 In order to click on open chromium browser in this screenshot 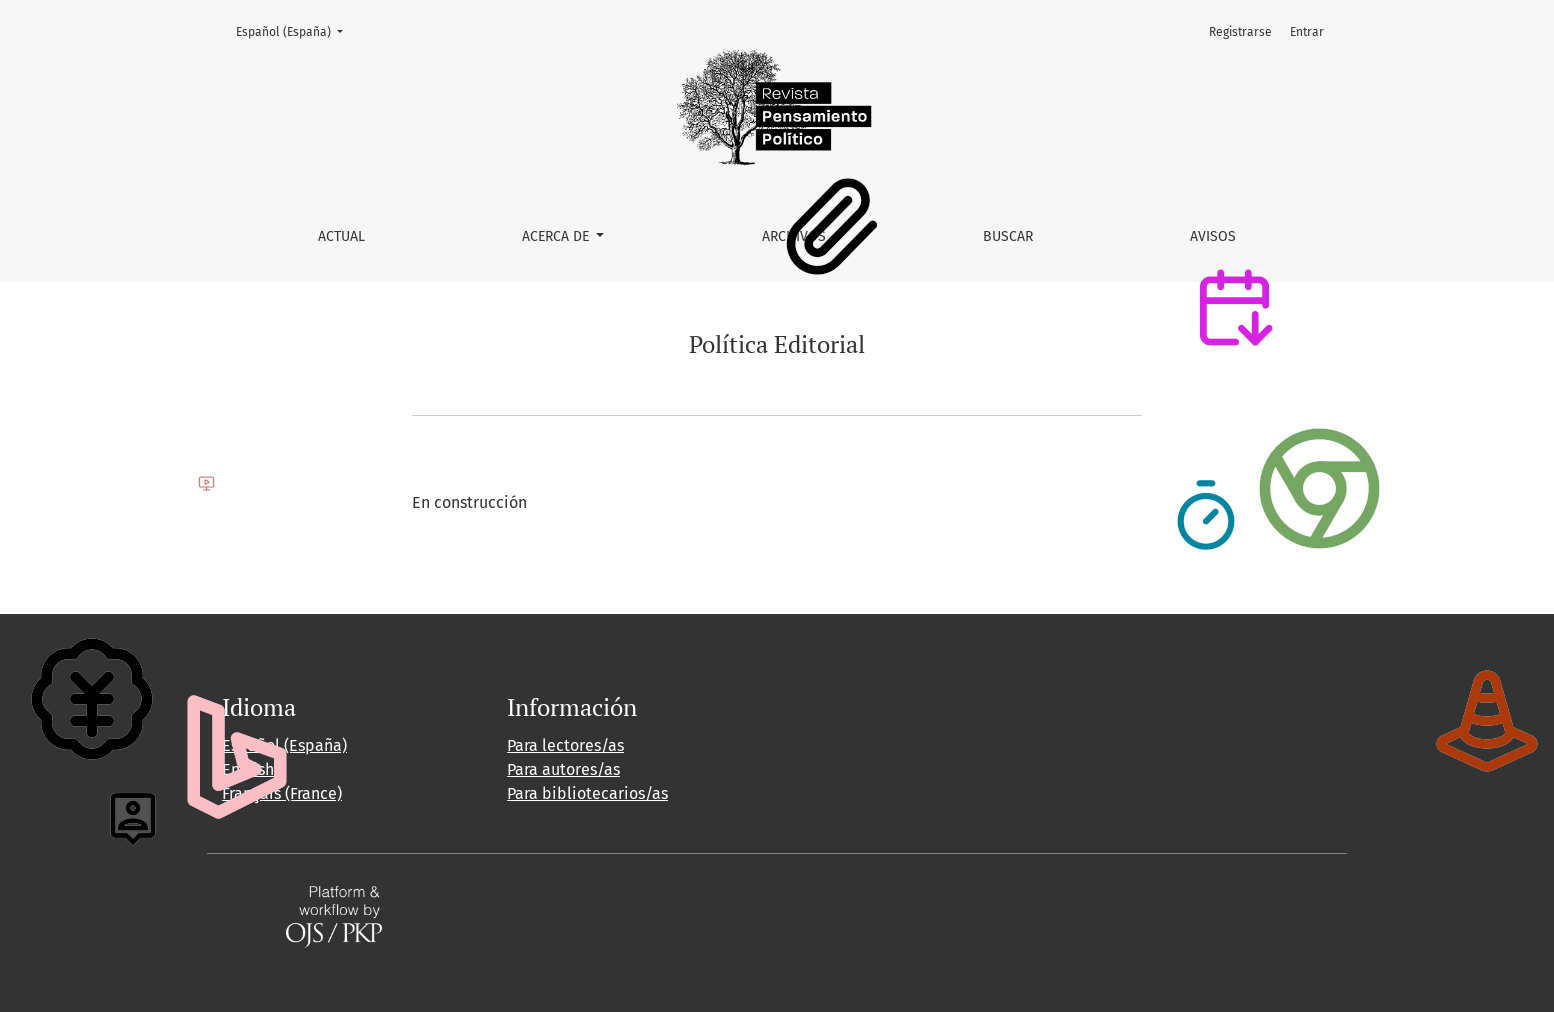, I will do `click(1319, 488)`.